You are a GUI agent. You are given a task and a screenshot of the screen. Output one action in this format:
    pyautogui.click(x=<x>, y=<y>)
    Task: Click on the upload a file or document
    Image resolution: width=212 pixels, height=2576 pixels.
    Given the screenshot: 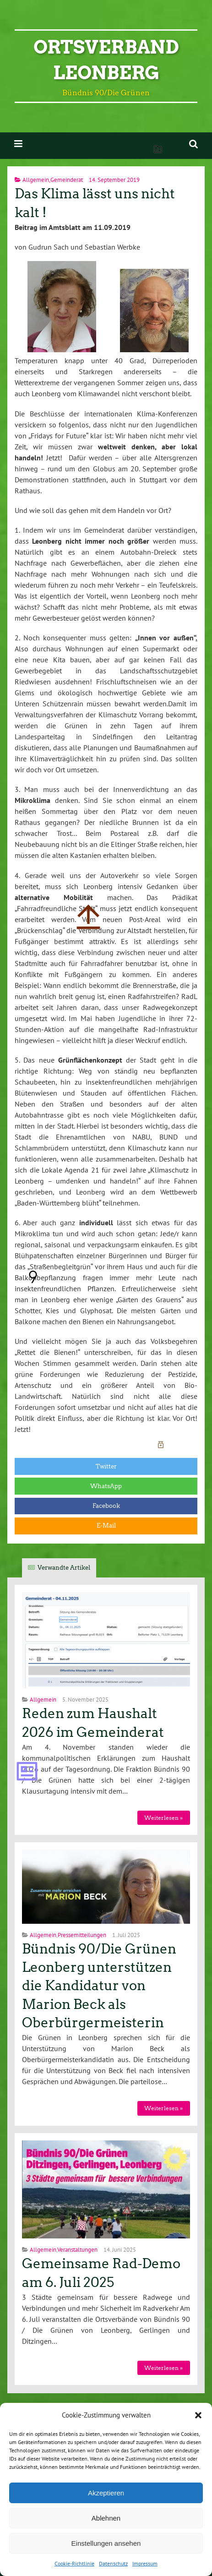 What is the action you would take?
    pyautogui.click(x=88, y=917)
    